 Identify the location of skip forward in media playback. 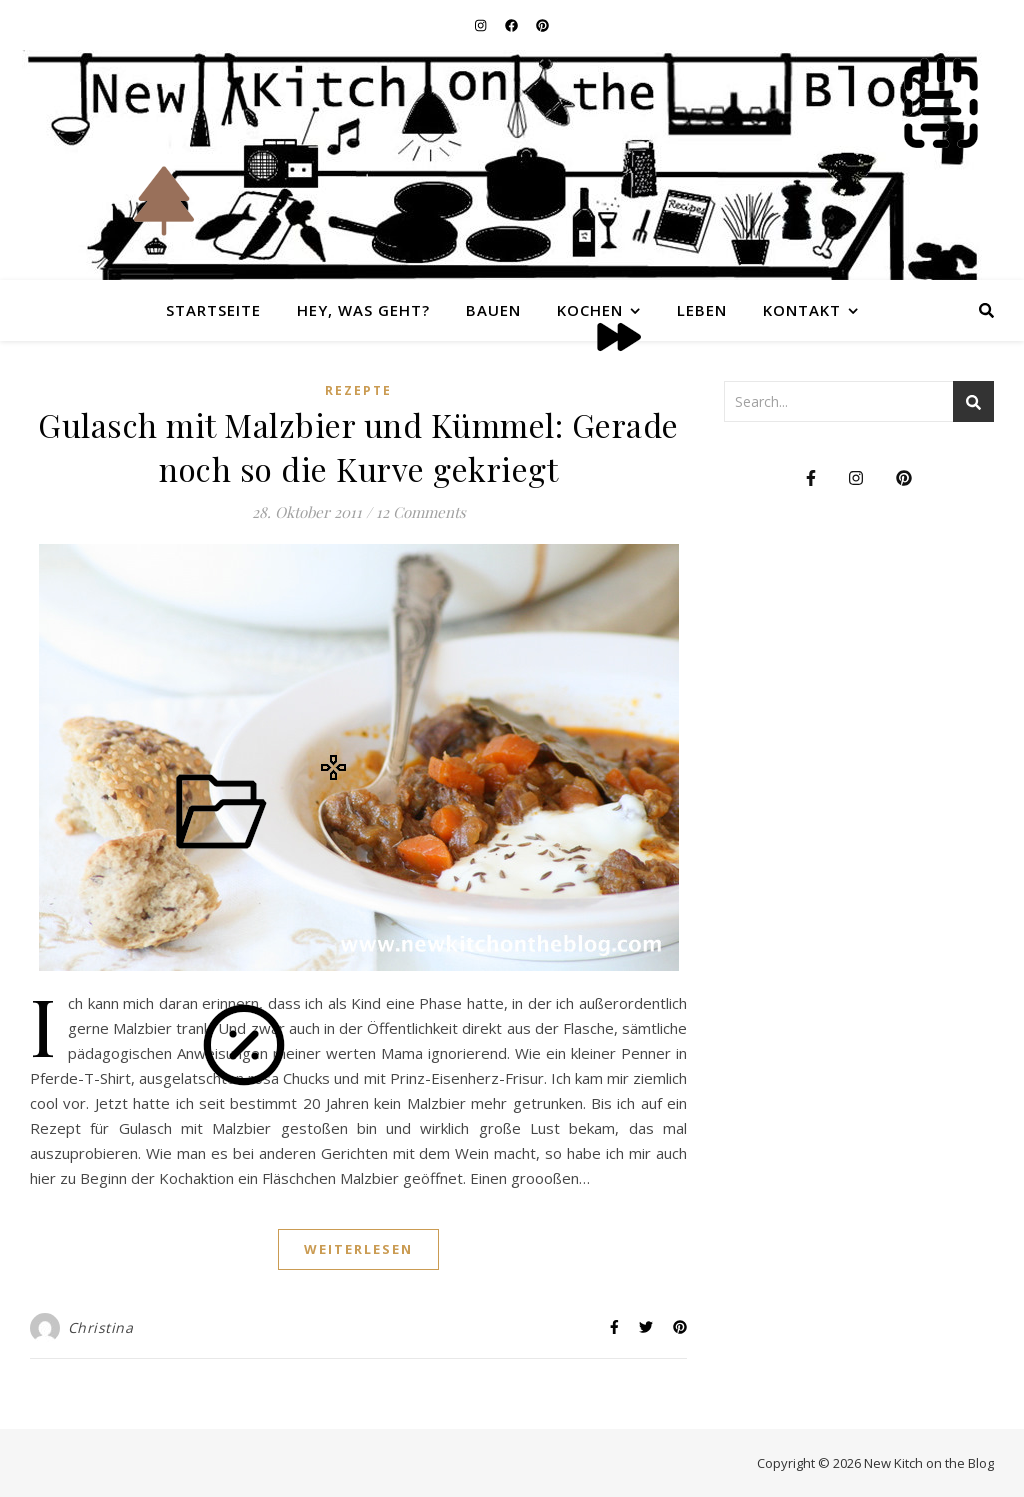
(616, 337).